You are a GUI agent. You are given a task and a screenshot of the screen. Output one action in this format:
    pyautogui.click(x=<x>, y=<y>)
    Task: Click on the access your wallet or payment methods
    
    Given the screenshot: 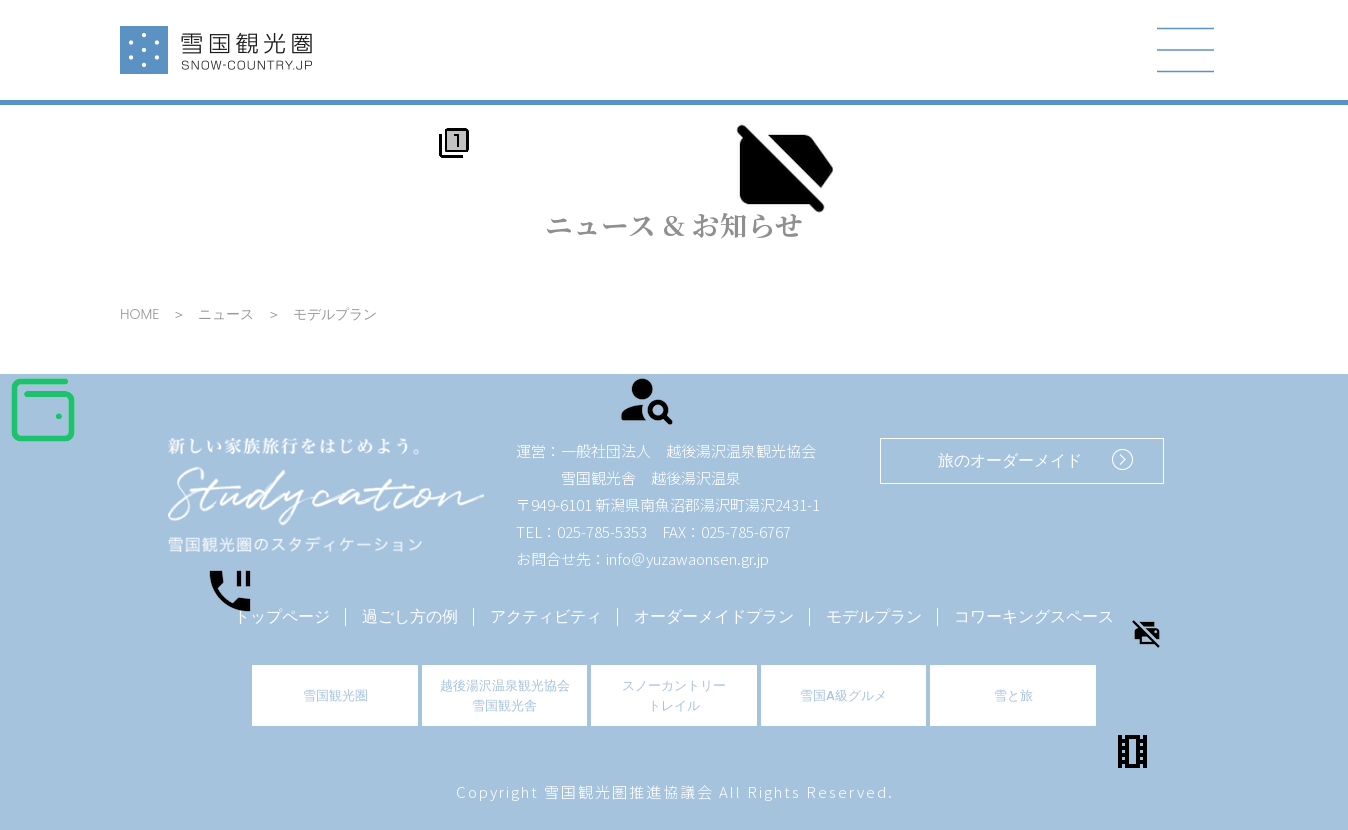 What is the action you would take?
    pyautogui.click(x=43, y=410)
    